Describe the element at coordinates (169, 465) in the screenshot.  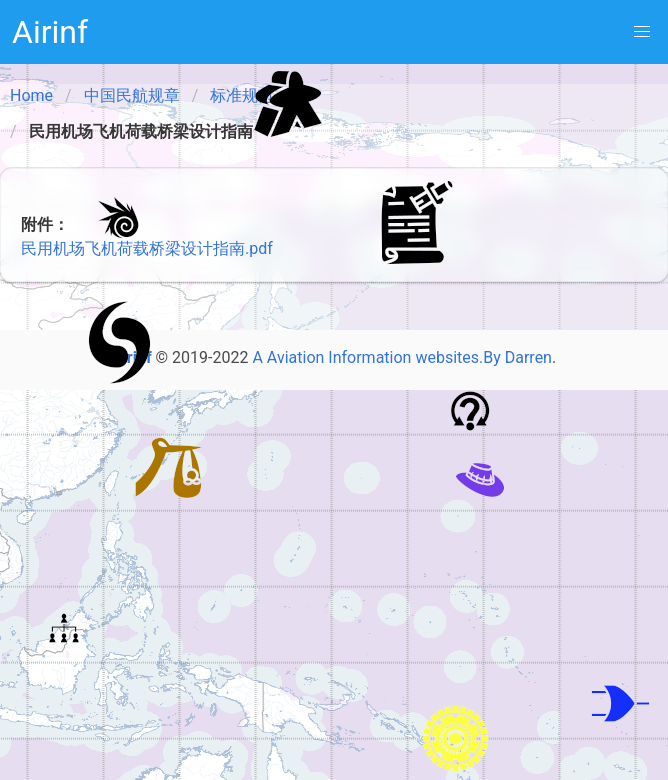
I see `indicates a new baby announcement or birth notification` at that location.